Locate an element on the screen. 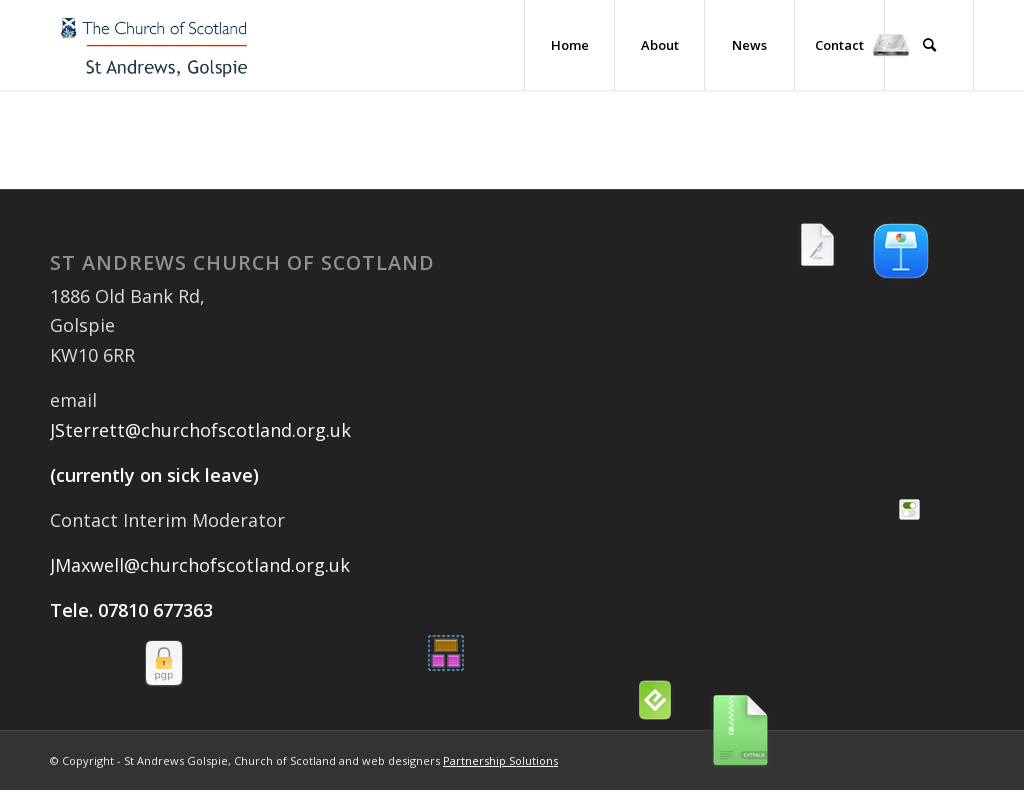  open system settings or preferences is located at coordinates (909, 509).